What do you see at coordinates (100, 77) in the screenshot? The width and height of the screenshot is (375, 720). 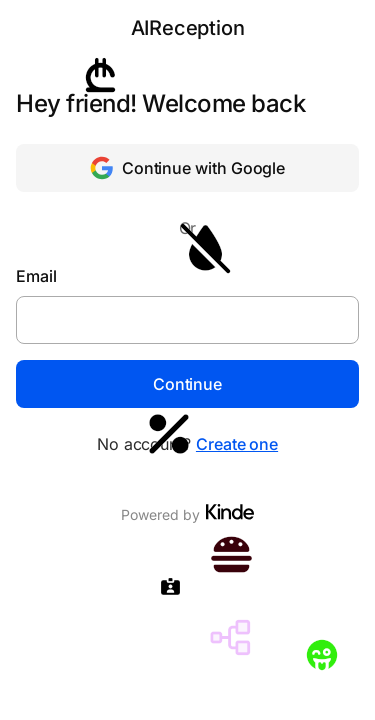 I see `indicates Georgian lari currency` at bounding box center [100, 77].